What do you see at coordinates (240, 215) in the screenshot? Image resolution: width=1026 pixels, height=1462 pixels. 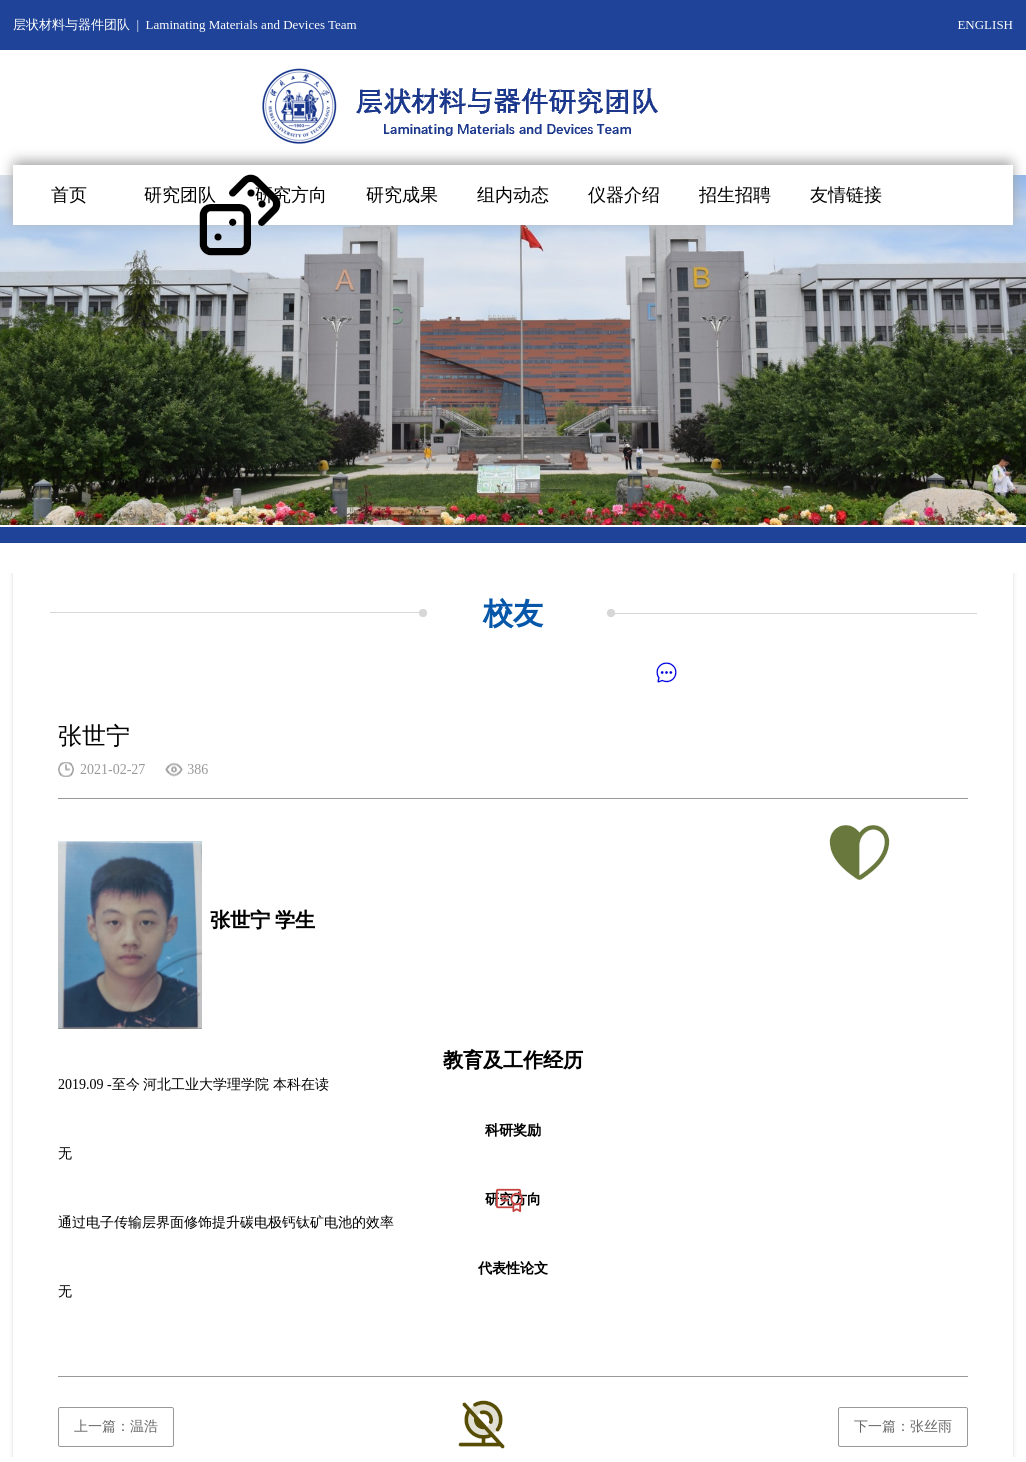 I see `randomize or shuffle content` at bounding box center [240, 215].